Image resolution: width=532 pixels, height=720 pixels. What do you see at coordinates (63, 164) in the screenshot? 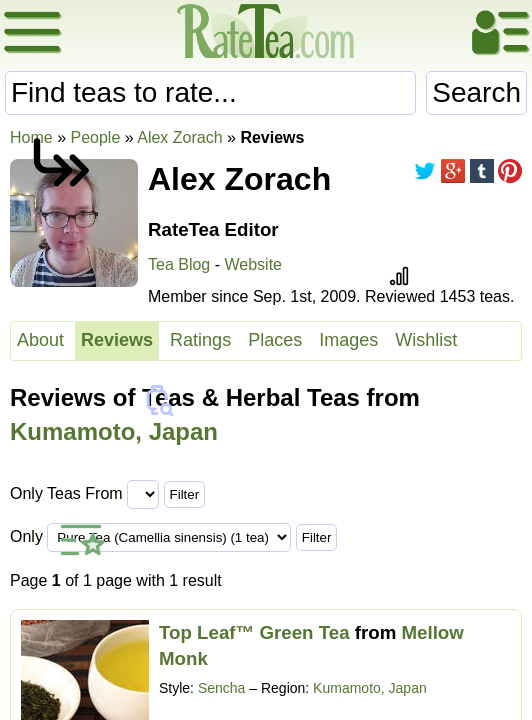
I see `forward or redirect content multiple times` at bounding box center [63, 164].